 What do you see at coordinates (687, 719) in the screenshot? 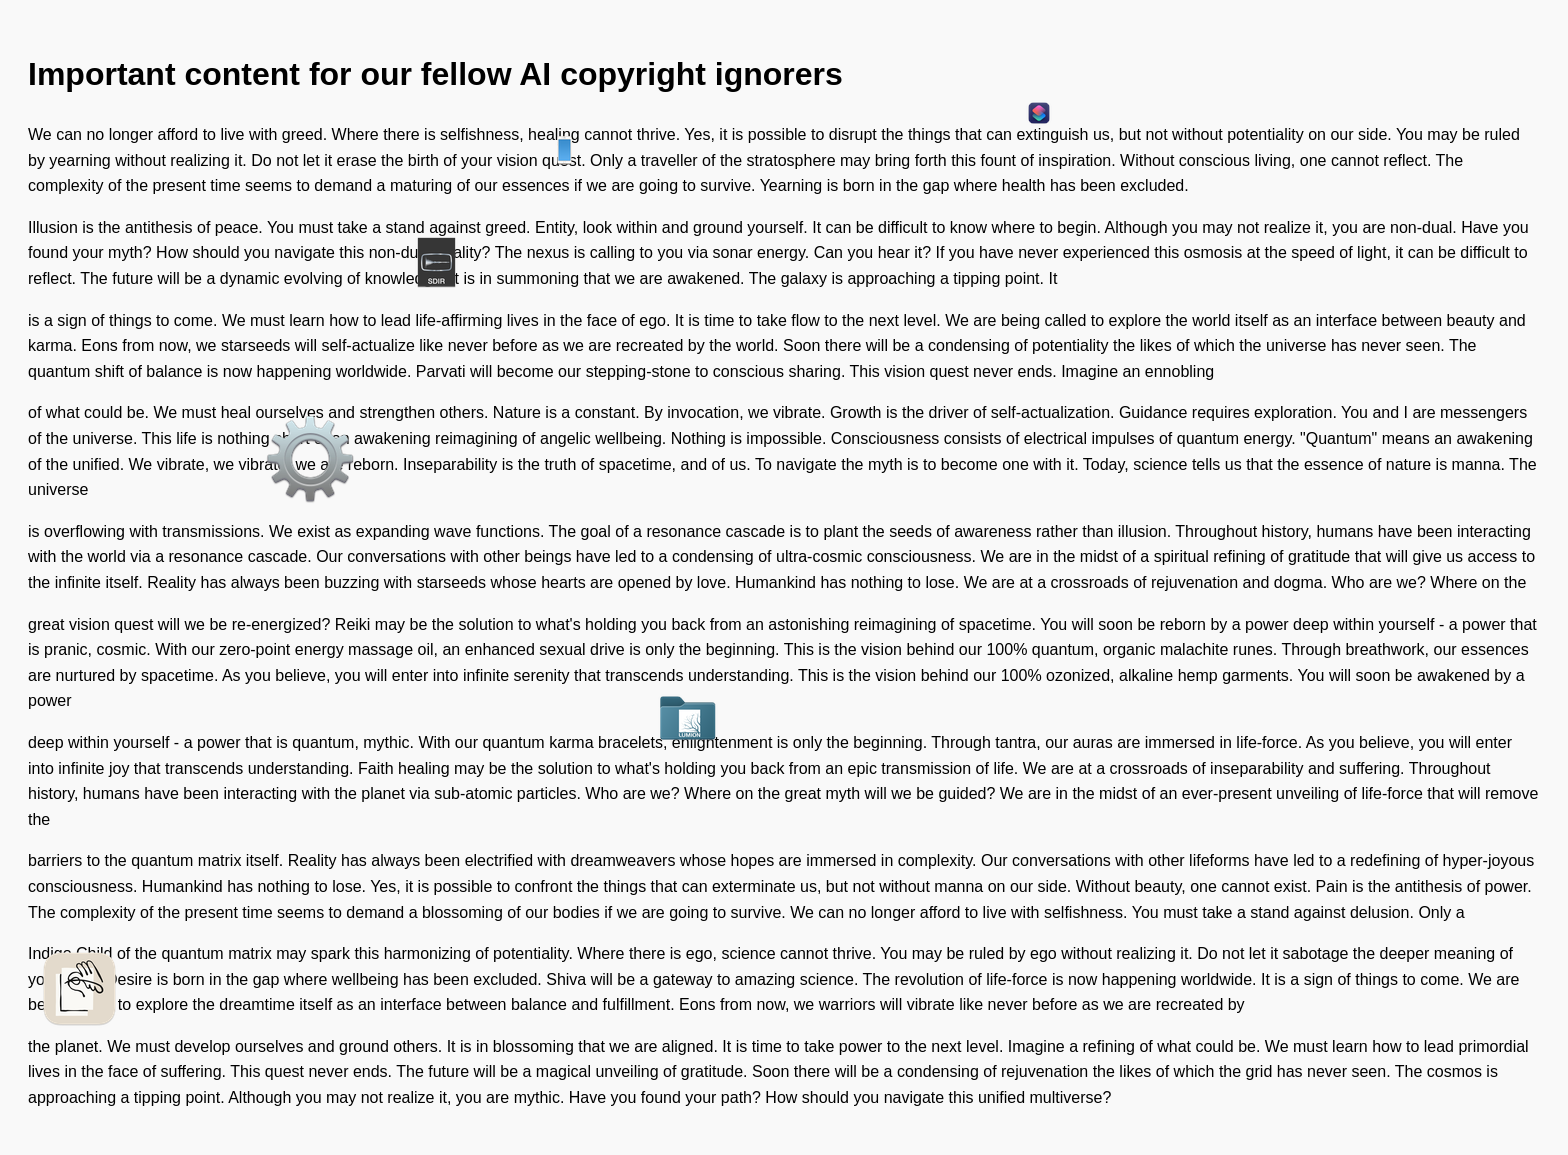
I see `open lumion project files folder` at bounding box center [687, 719].